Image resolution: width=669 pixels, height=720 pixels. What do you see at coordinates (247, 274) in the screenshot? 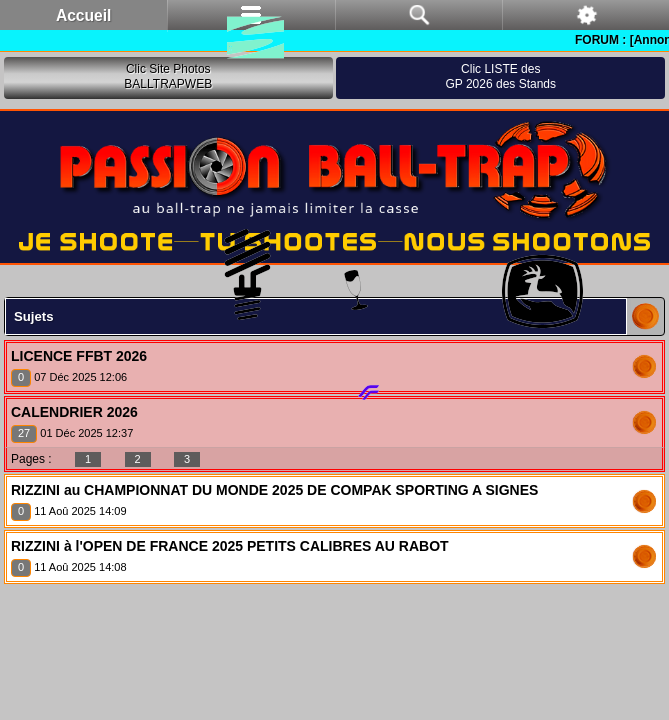
I see `lumen technologies company logo` at bounding box center [247, 274].